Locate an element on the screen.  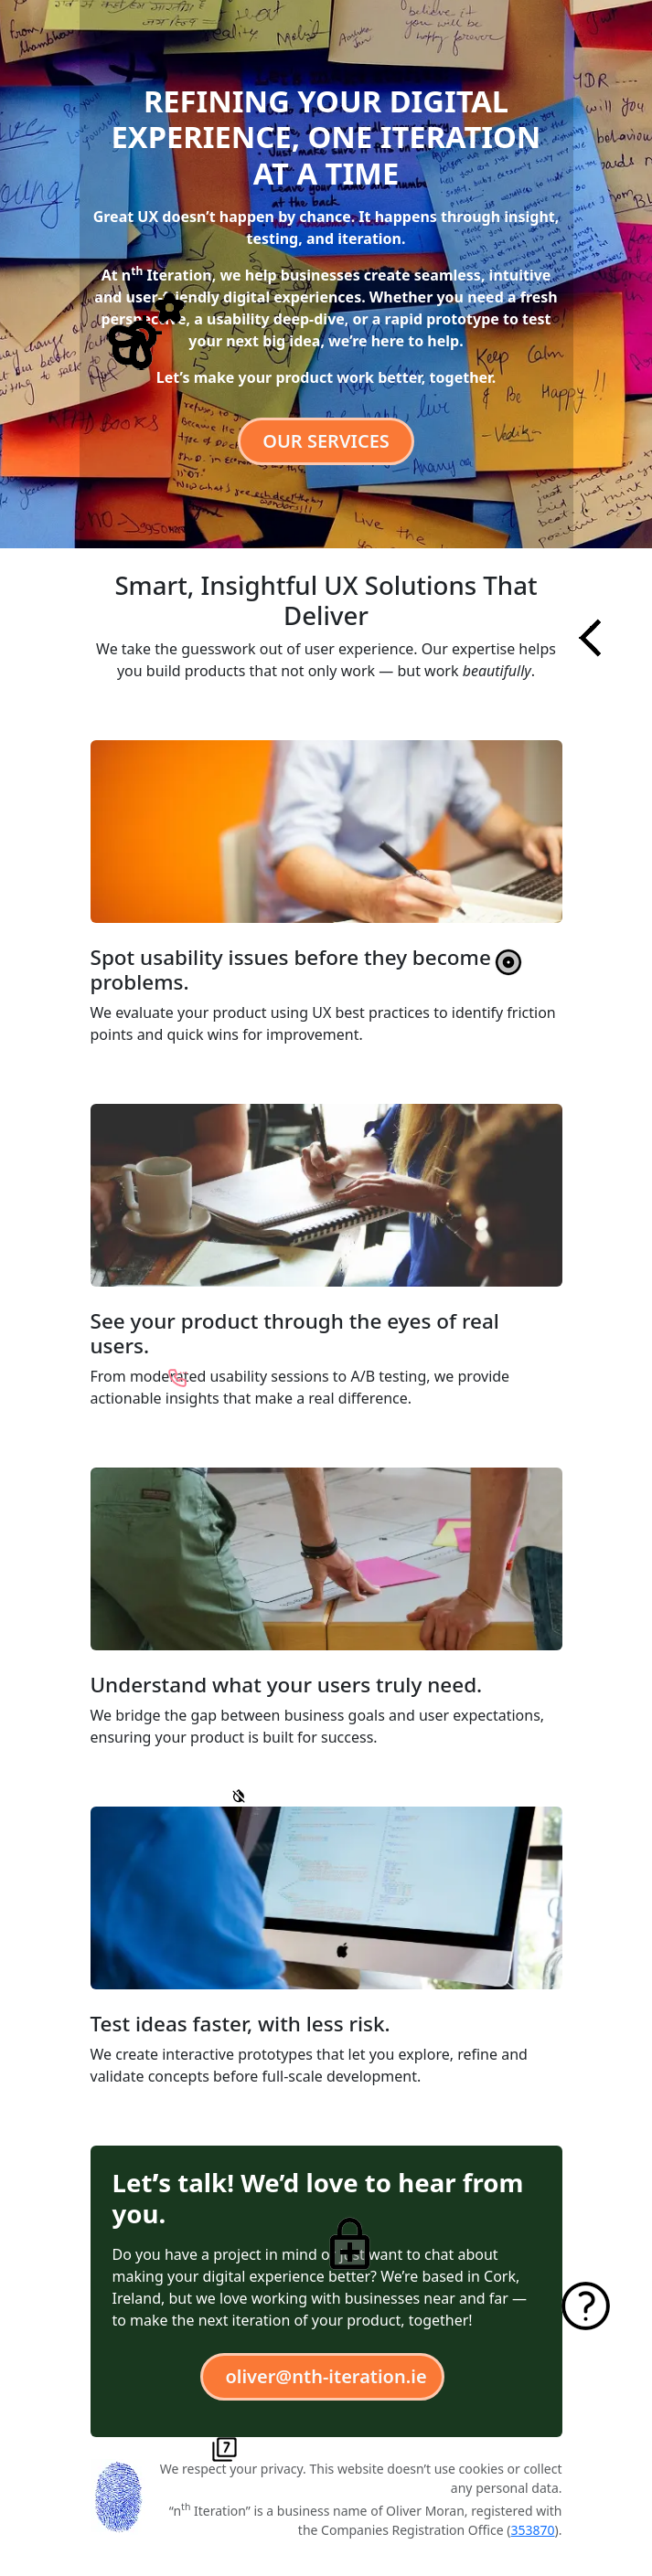
disable color inversion mode is located at coordinates (239, 1796).